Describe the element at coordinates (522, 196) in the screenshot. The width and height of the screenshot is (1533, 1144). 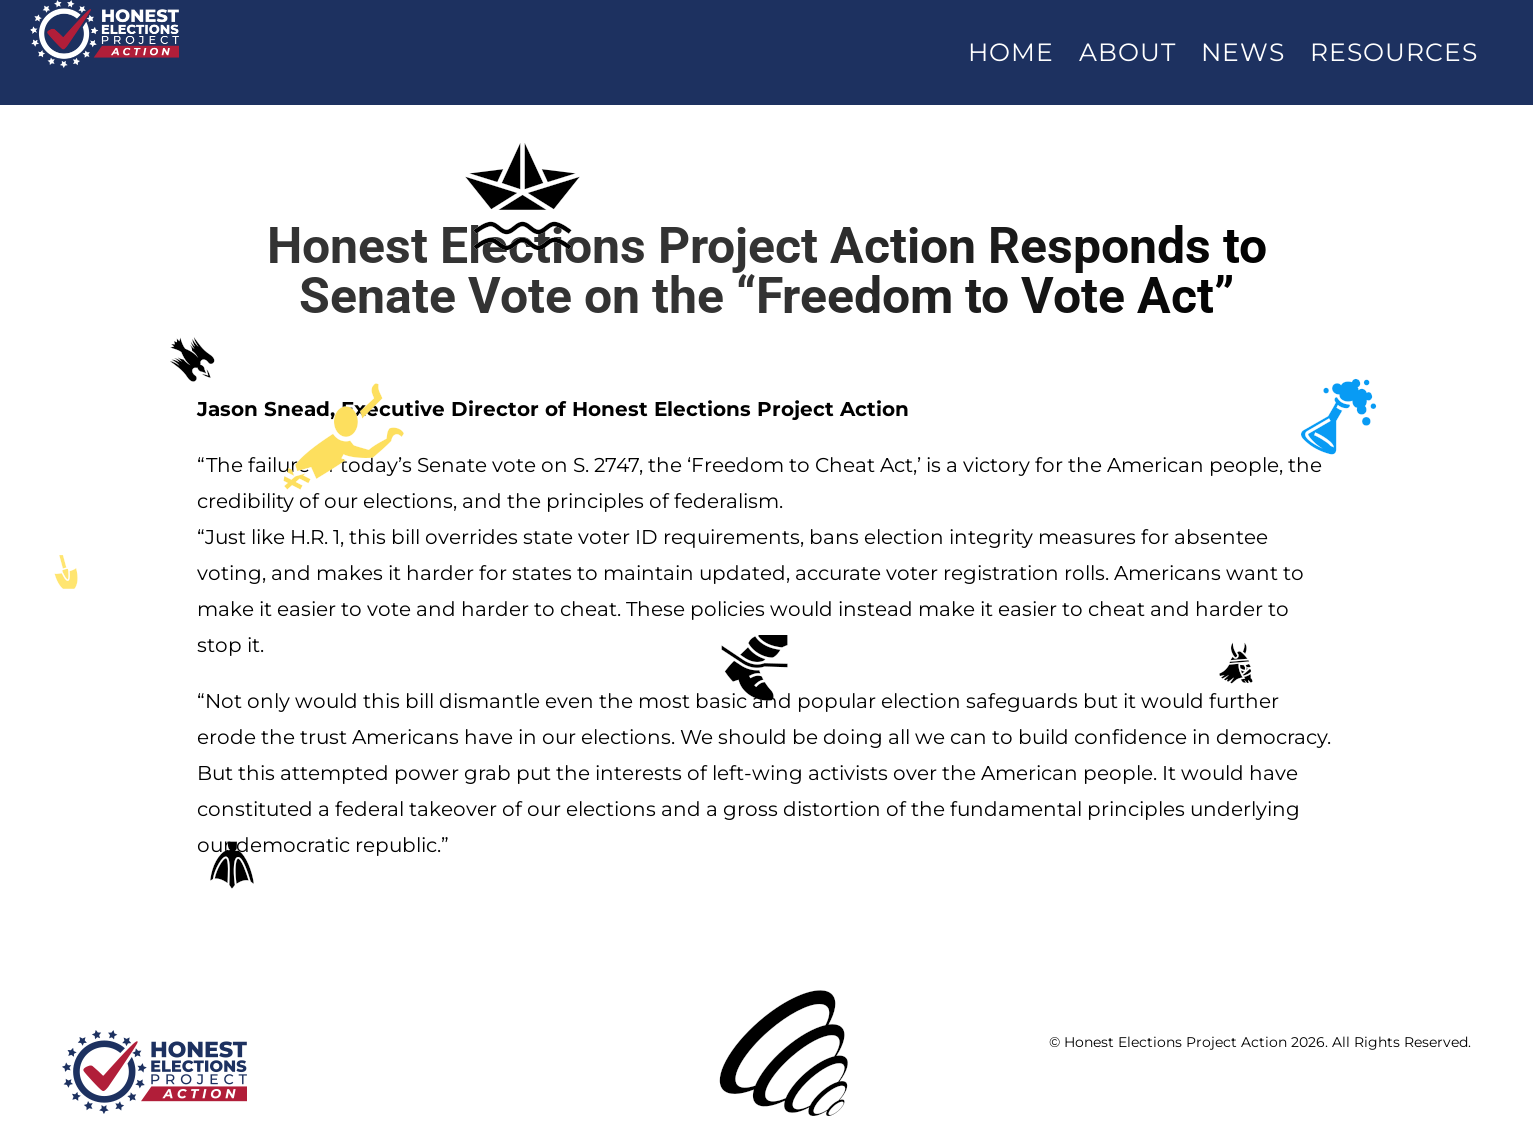
I see `send a message or note` at that location.